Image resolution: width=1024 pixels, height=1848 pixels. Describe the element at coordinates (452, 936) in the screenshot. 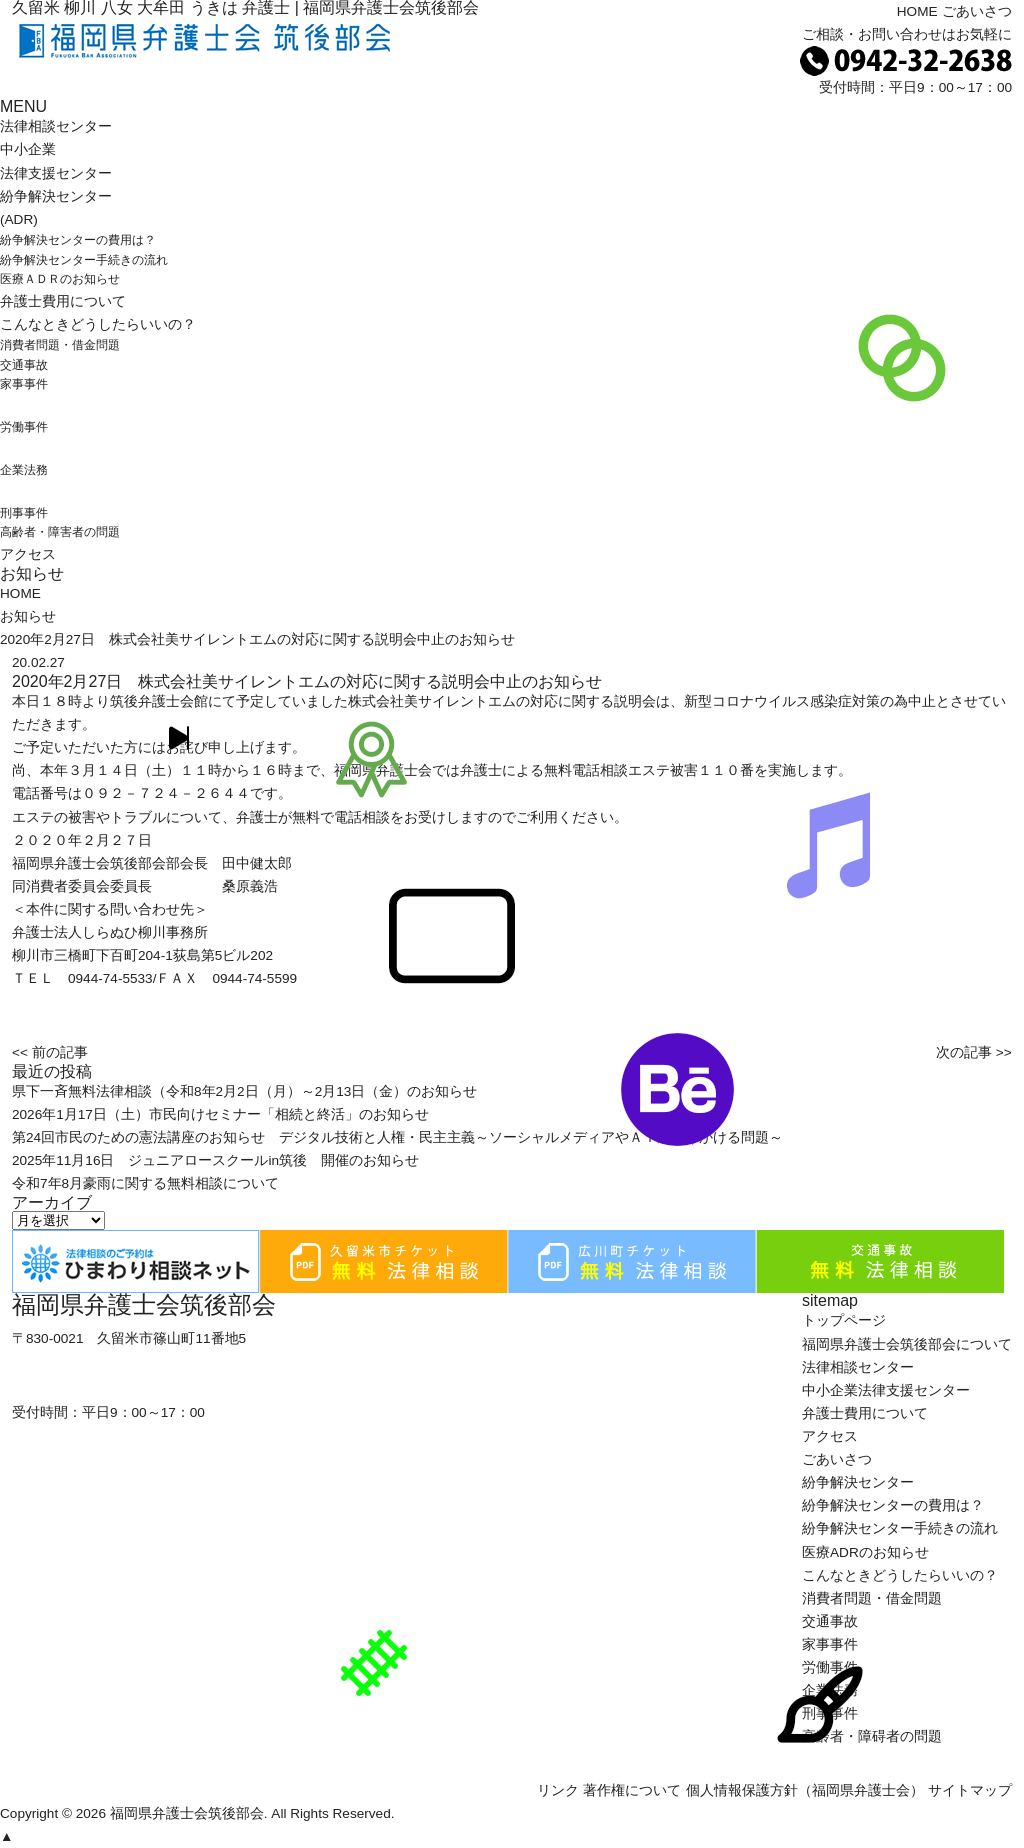

I see `switch to landscape tablet view` at that location.